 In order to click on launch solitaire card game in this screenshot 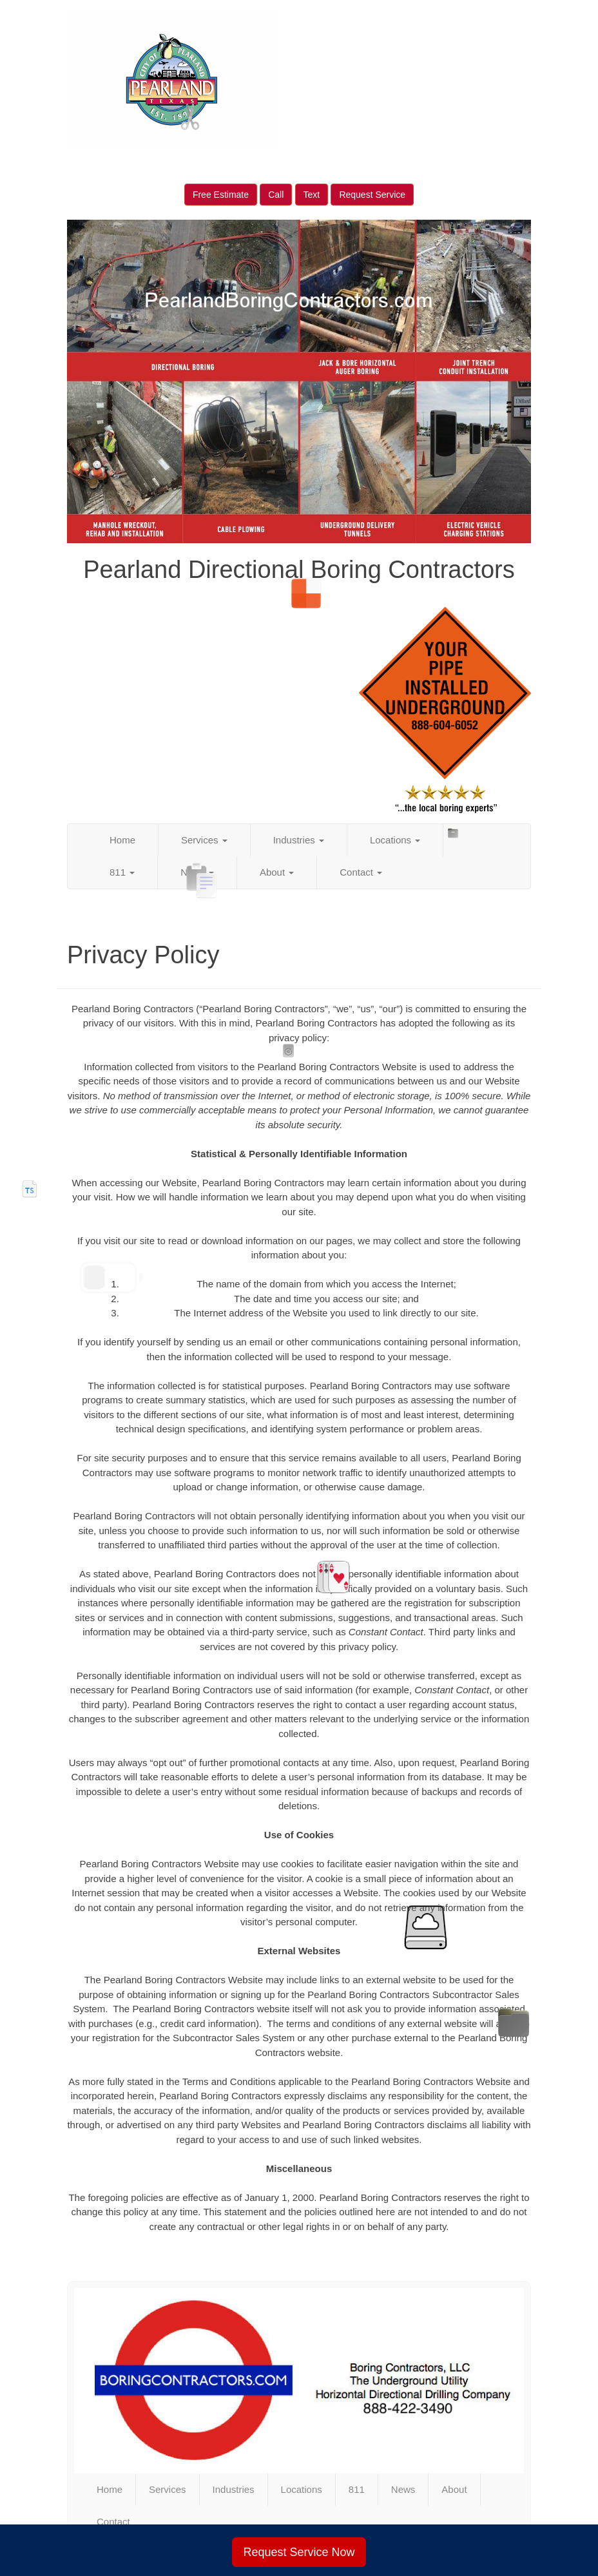, I will do `click(333, 1577)`.